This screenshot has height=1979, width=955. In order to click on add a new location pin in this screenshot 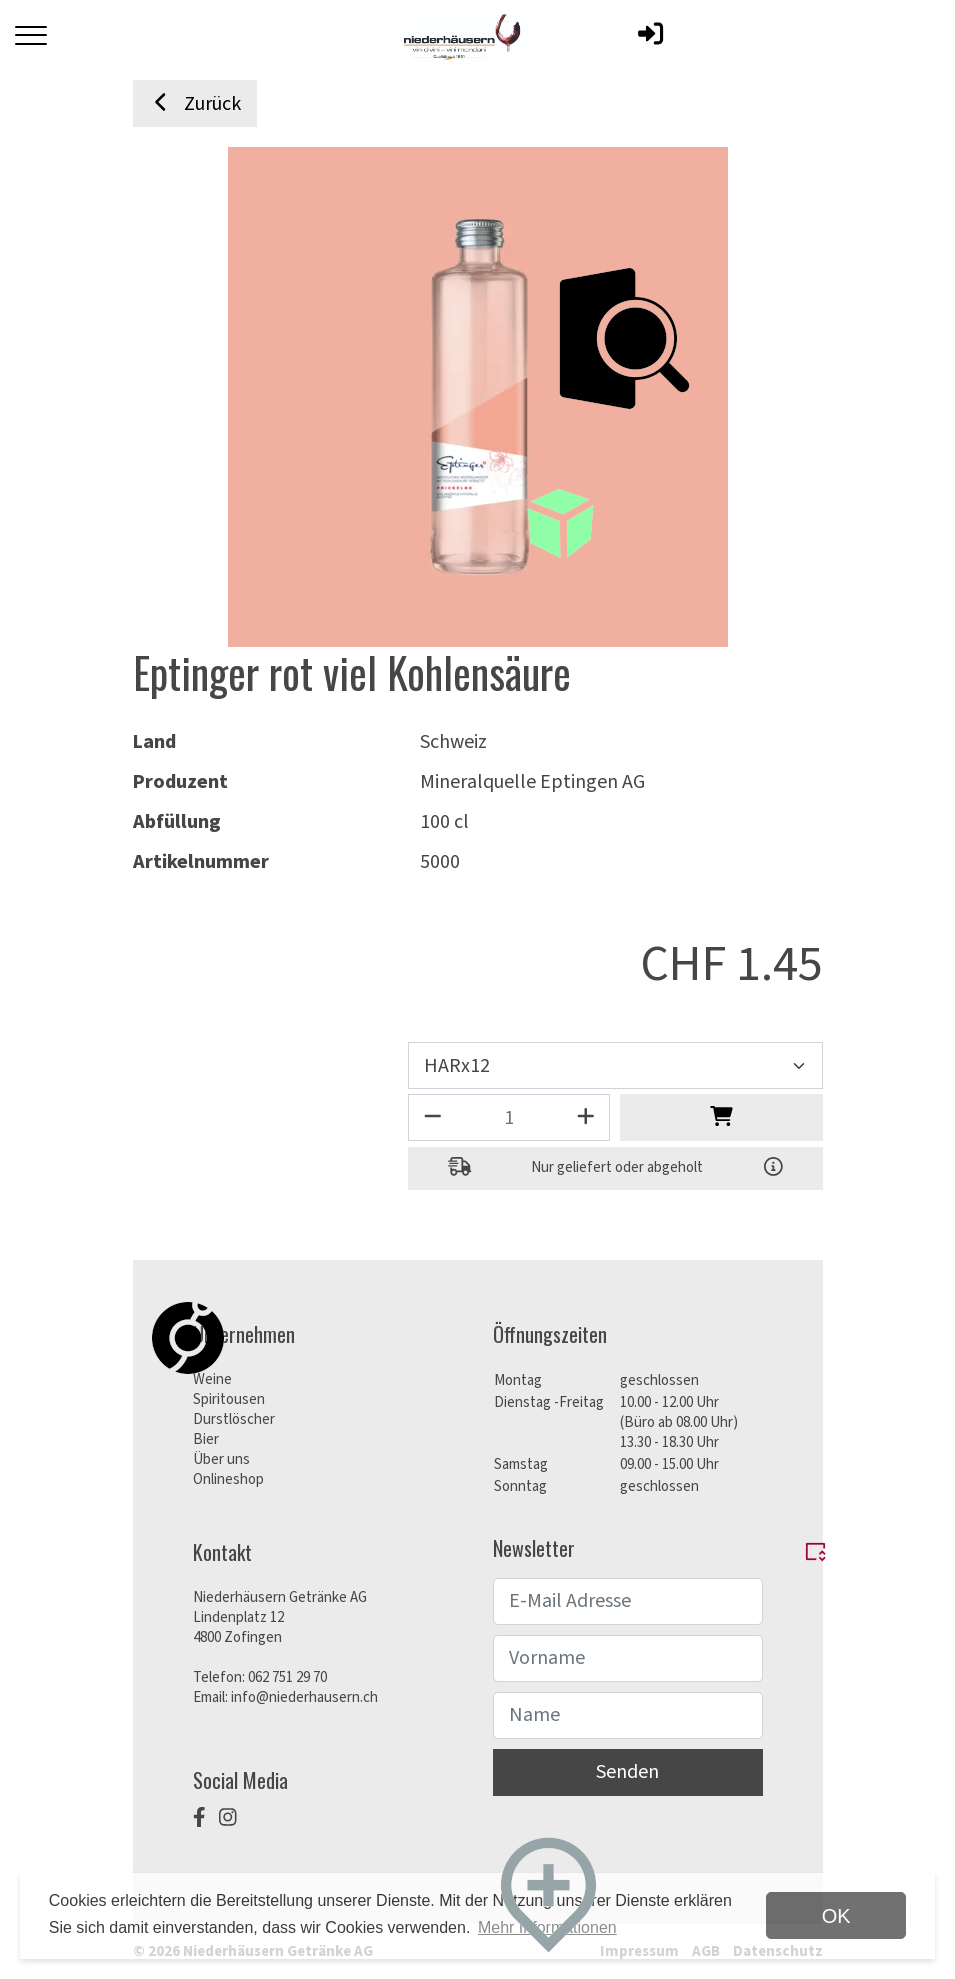, I will do `click(548, 1890)`.